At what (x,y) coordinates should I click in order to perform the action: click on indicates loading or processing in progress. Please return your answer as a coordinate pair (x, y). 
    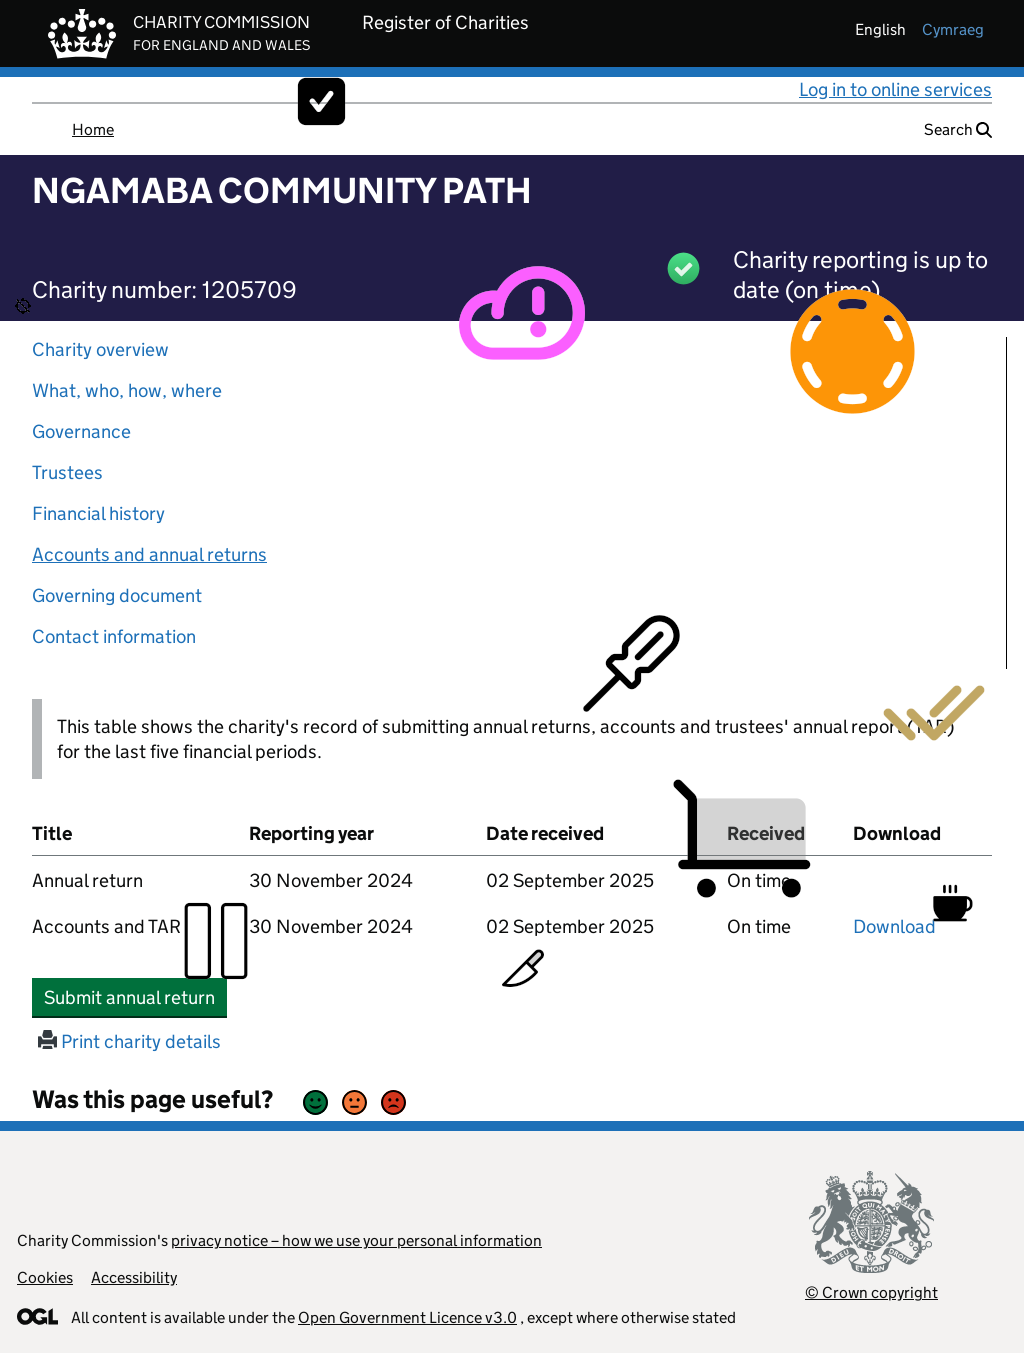
    Looking at the image, I should click on (852, 351).